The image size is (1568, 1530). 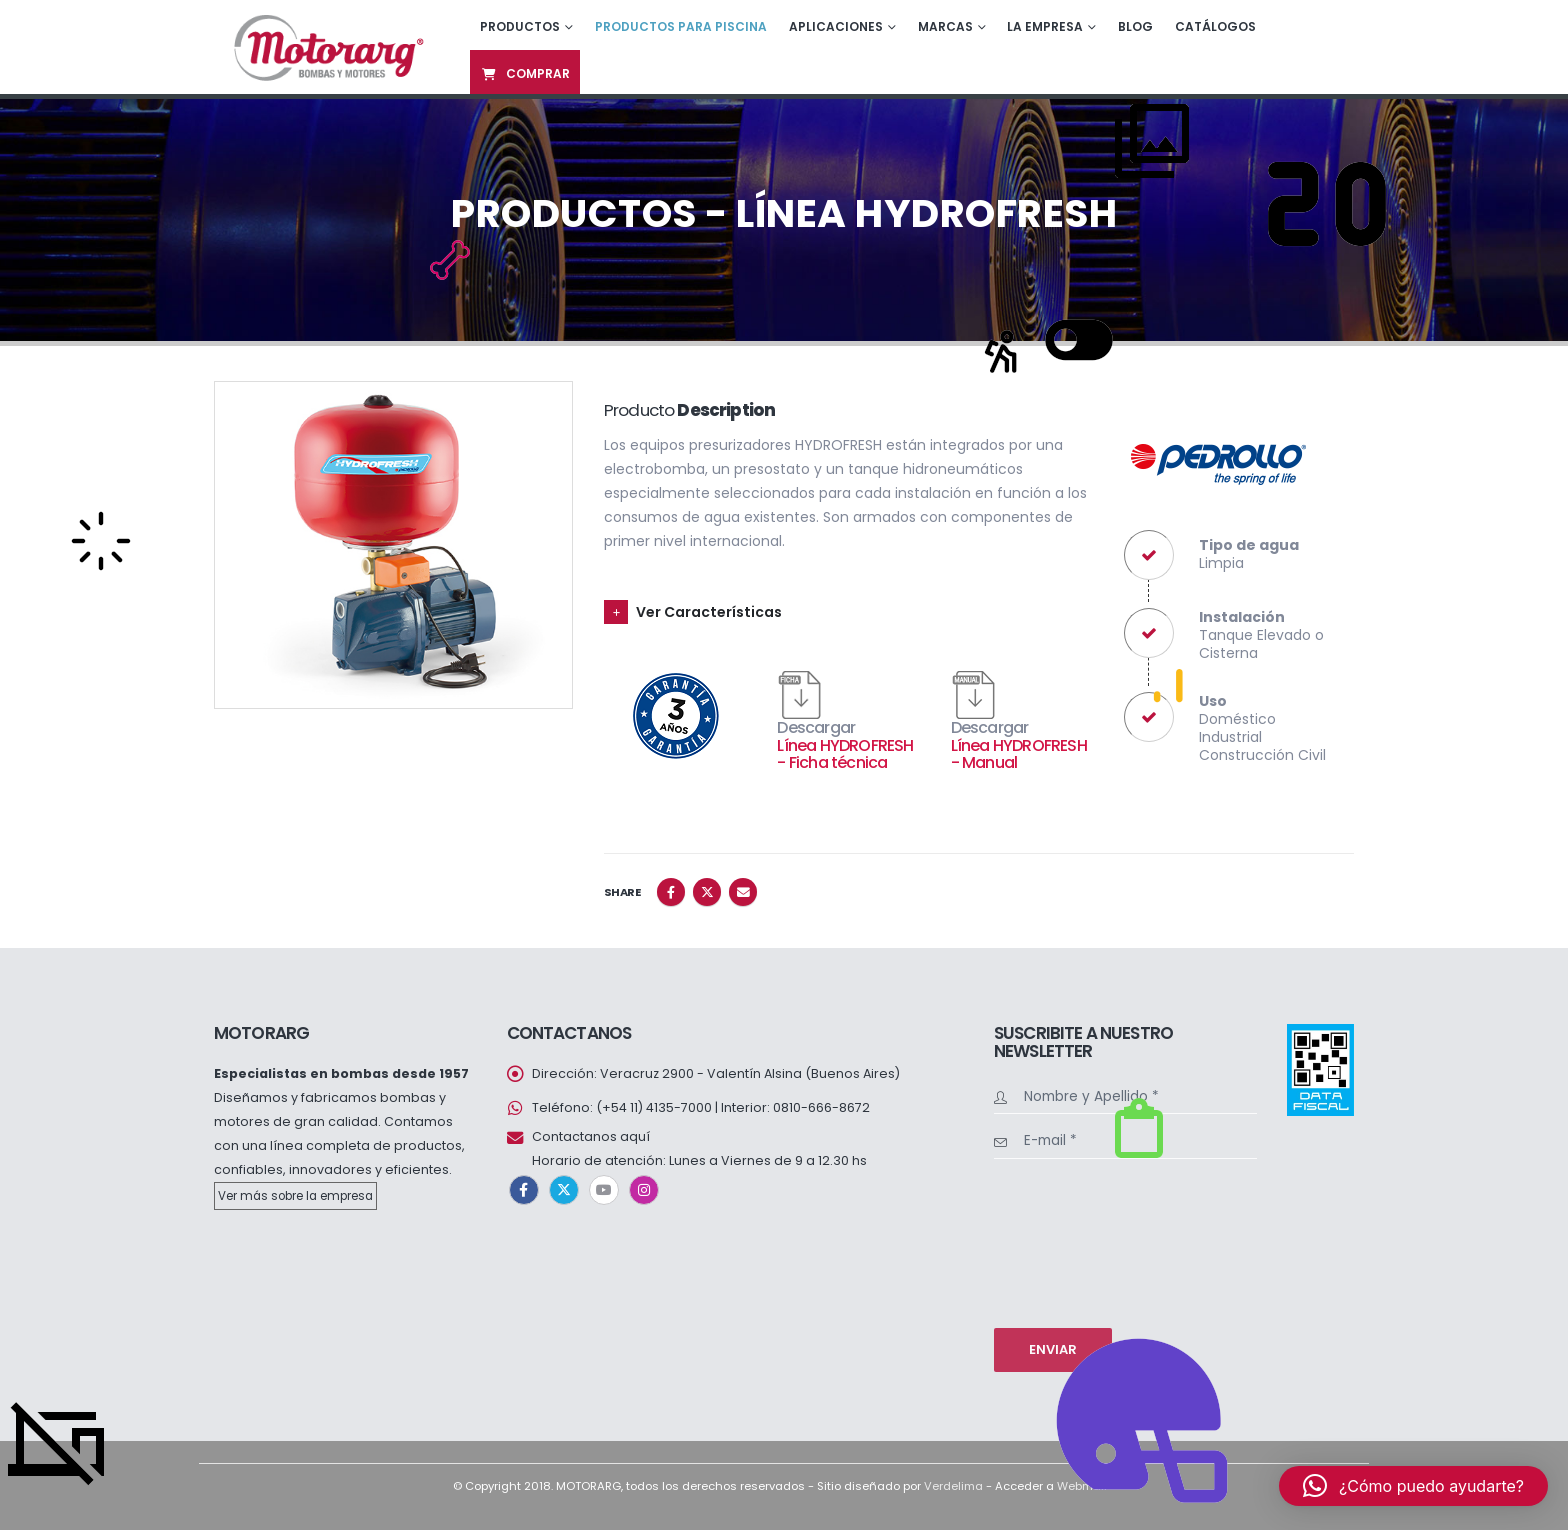 What do you see at coordinates (56, 1444) in the screenshot?
I see `device linking is disabled` at bounding box center [56, 1444].